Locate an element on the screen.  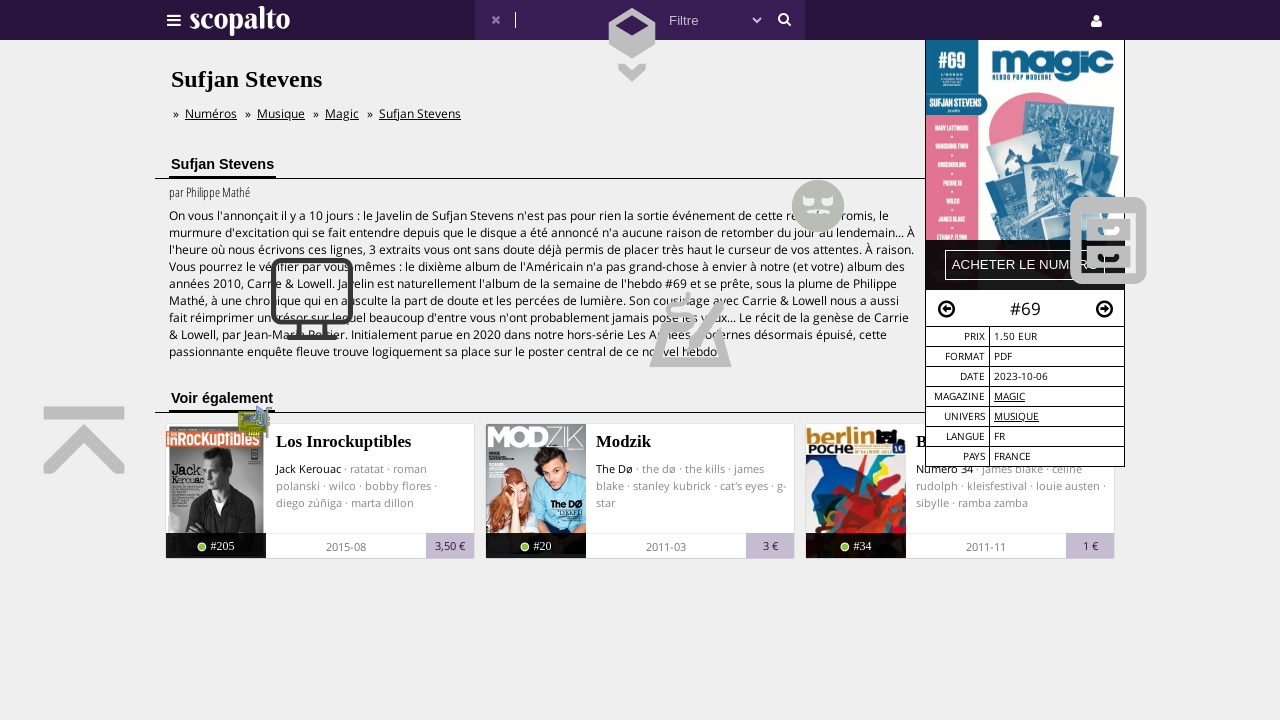
open the file manager application is located at coordinates (1108, 240).